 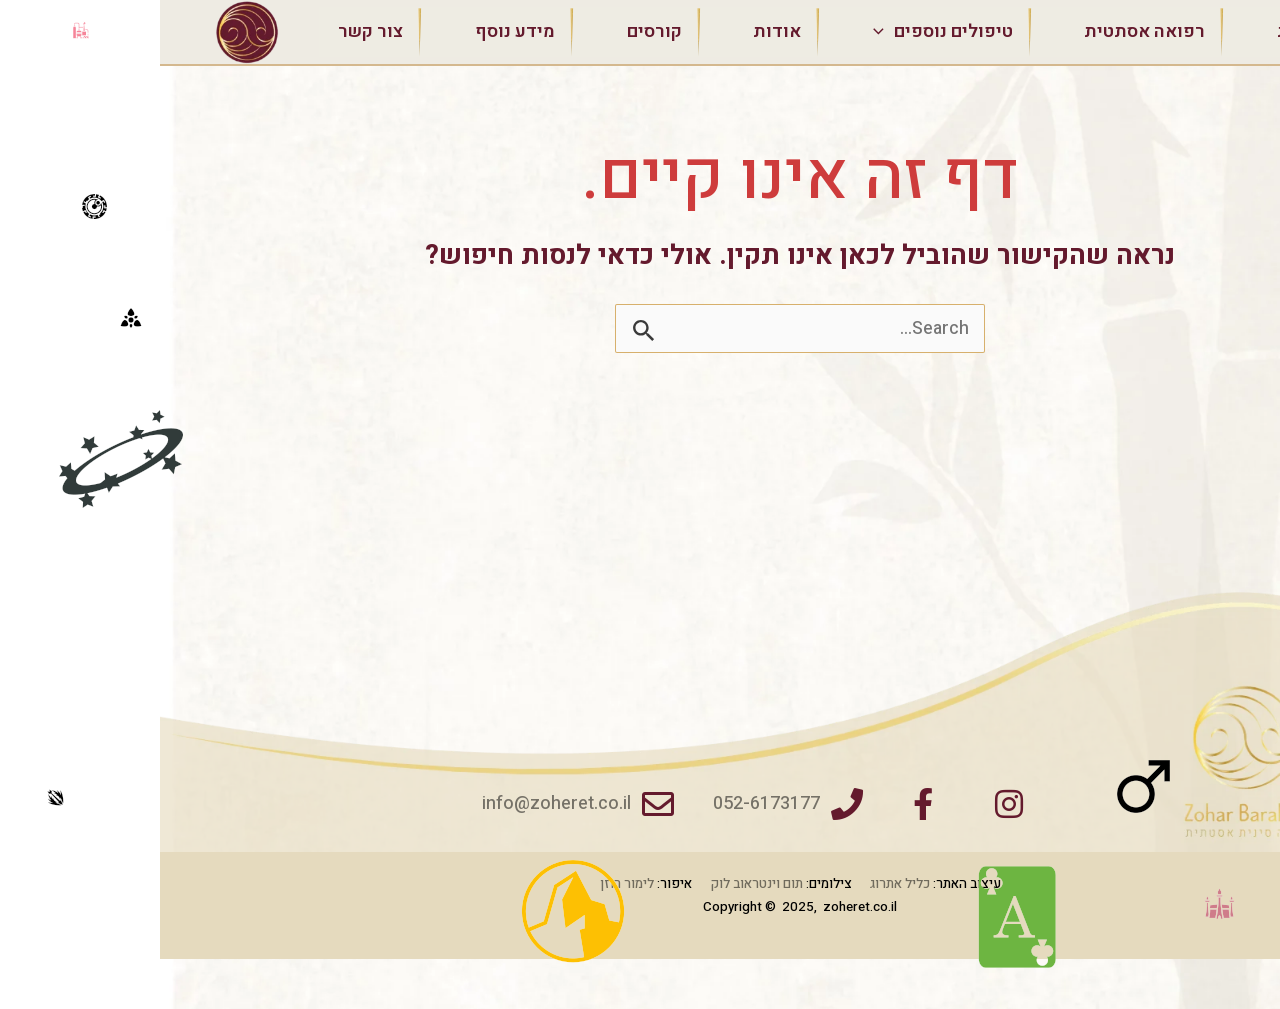 I want to click on access eye maze puzzle or minigame, so click(x=94, y=206).